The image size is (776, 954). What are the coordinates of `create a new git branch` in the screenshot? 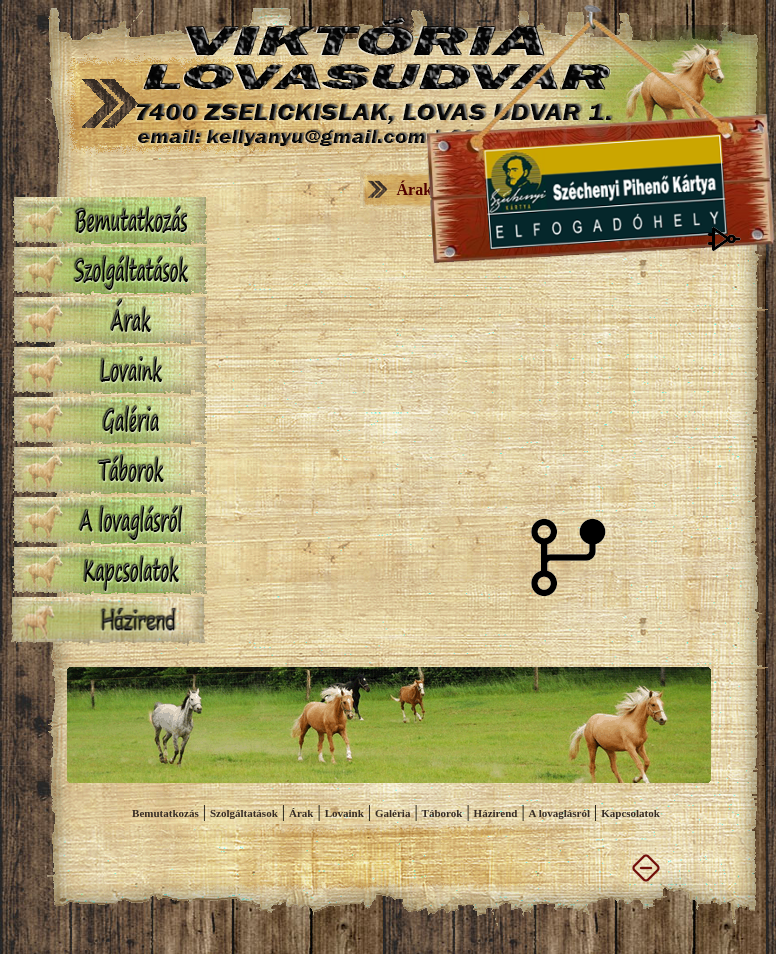 It's located at (563, 557).